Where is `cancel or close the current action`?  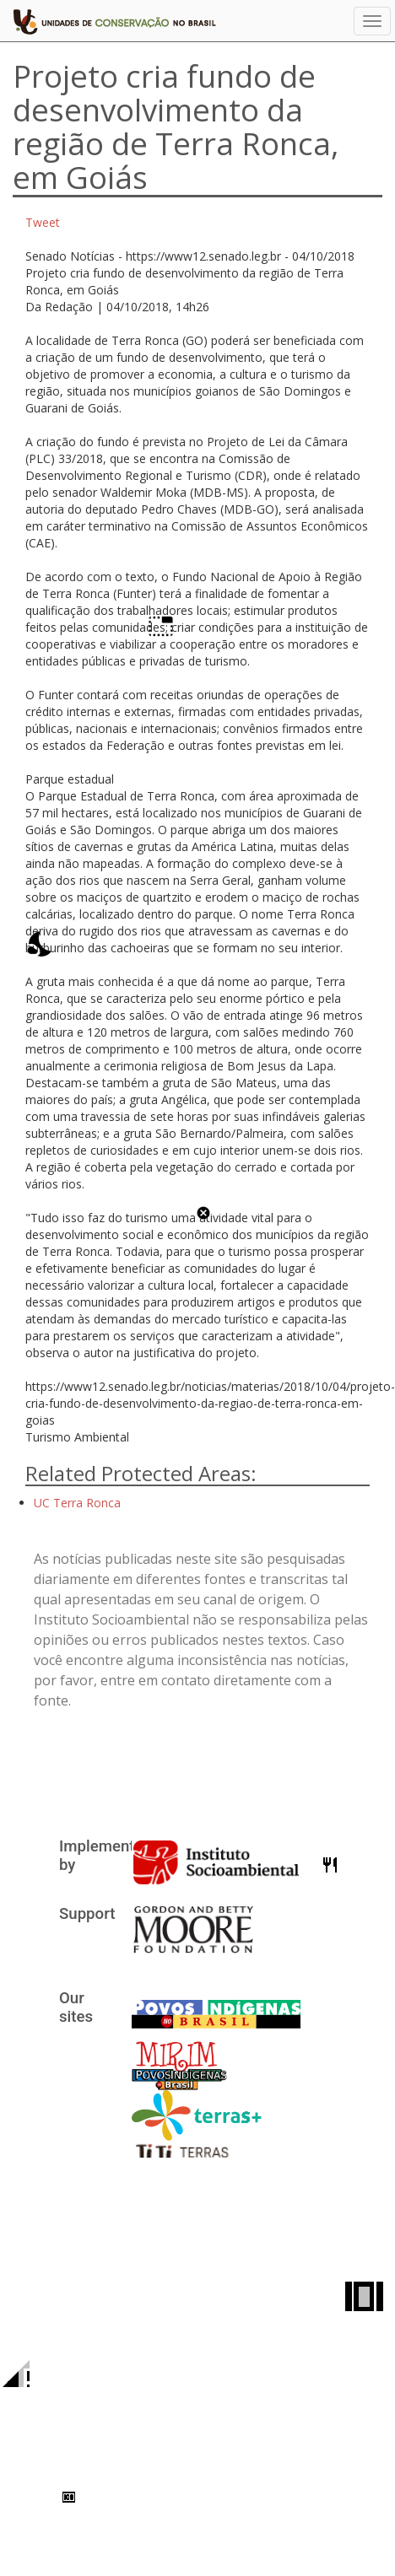
cancel or close the current action is located at coordinates (203, 1213).